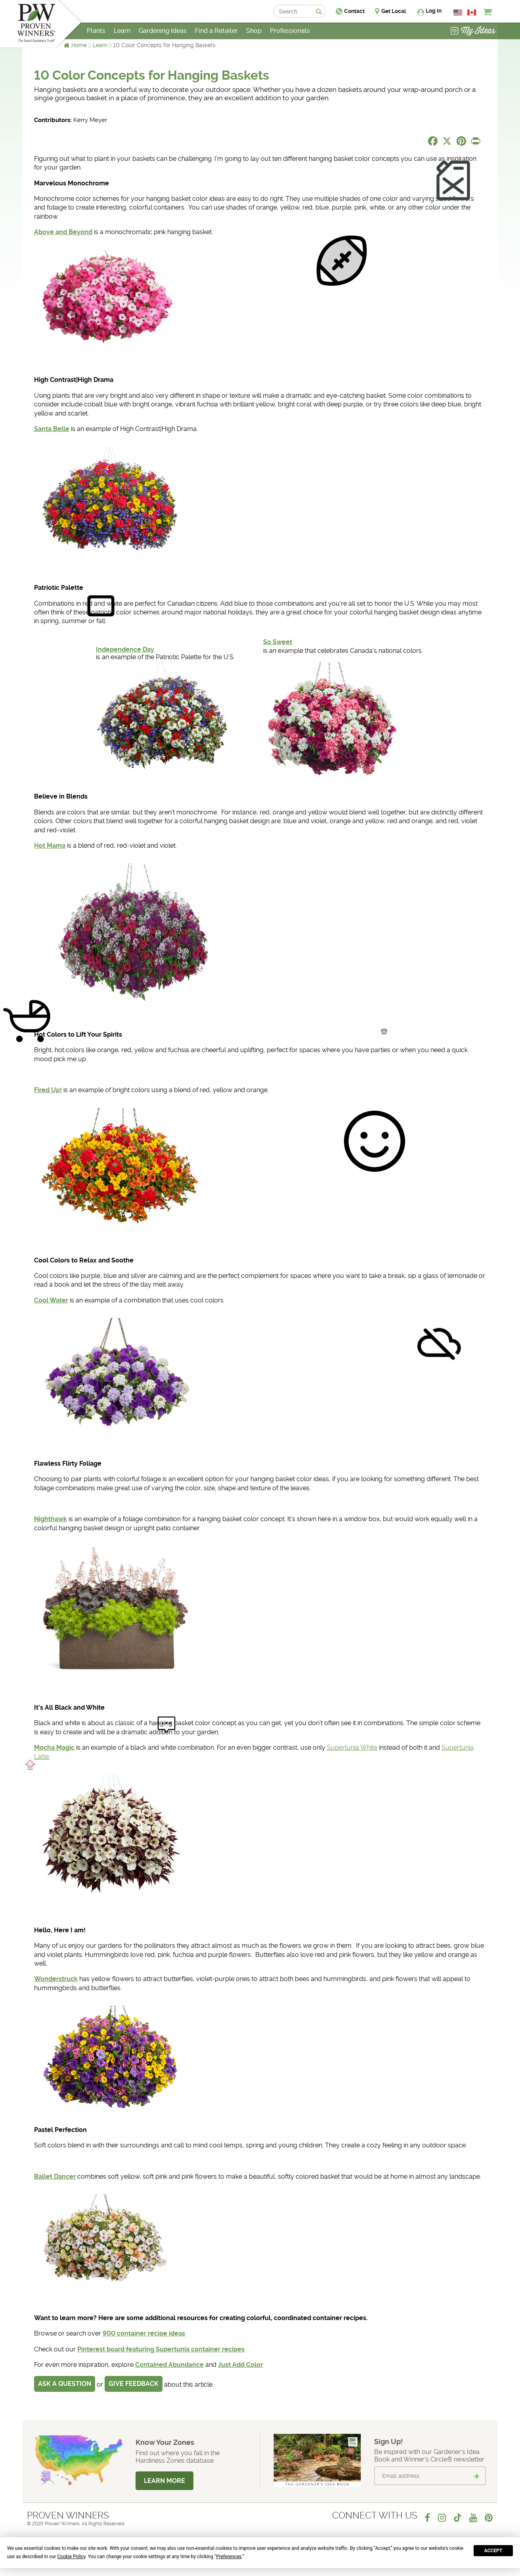  I want to click on open chat or messaging, so click(166, 1724).